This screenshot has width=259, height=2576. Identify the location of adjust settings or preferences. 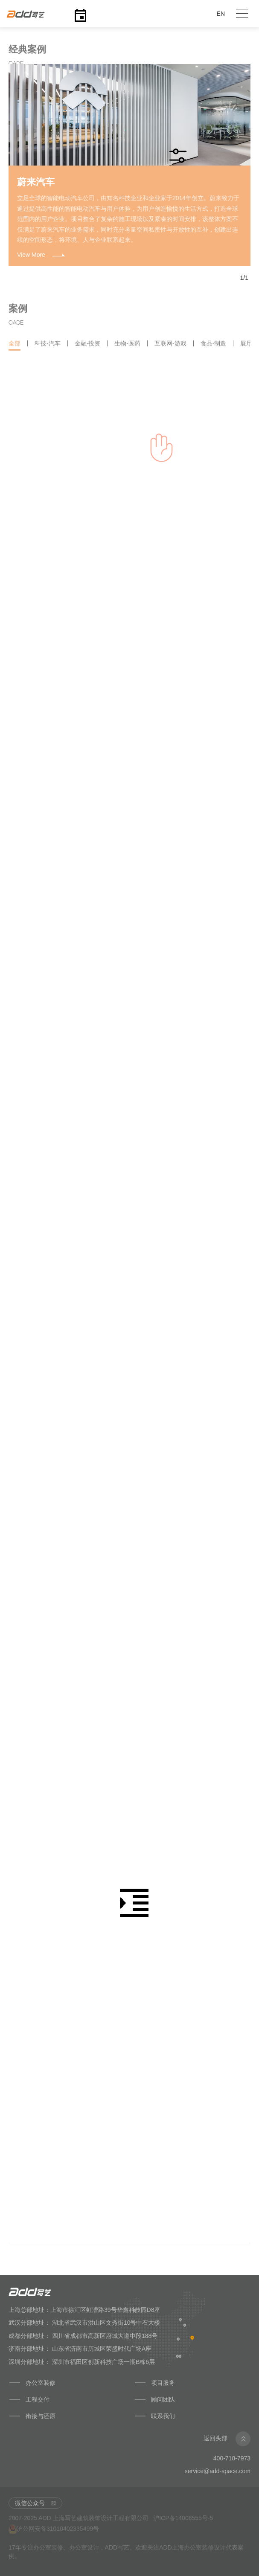
(178, 156).